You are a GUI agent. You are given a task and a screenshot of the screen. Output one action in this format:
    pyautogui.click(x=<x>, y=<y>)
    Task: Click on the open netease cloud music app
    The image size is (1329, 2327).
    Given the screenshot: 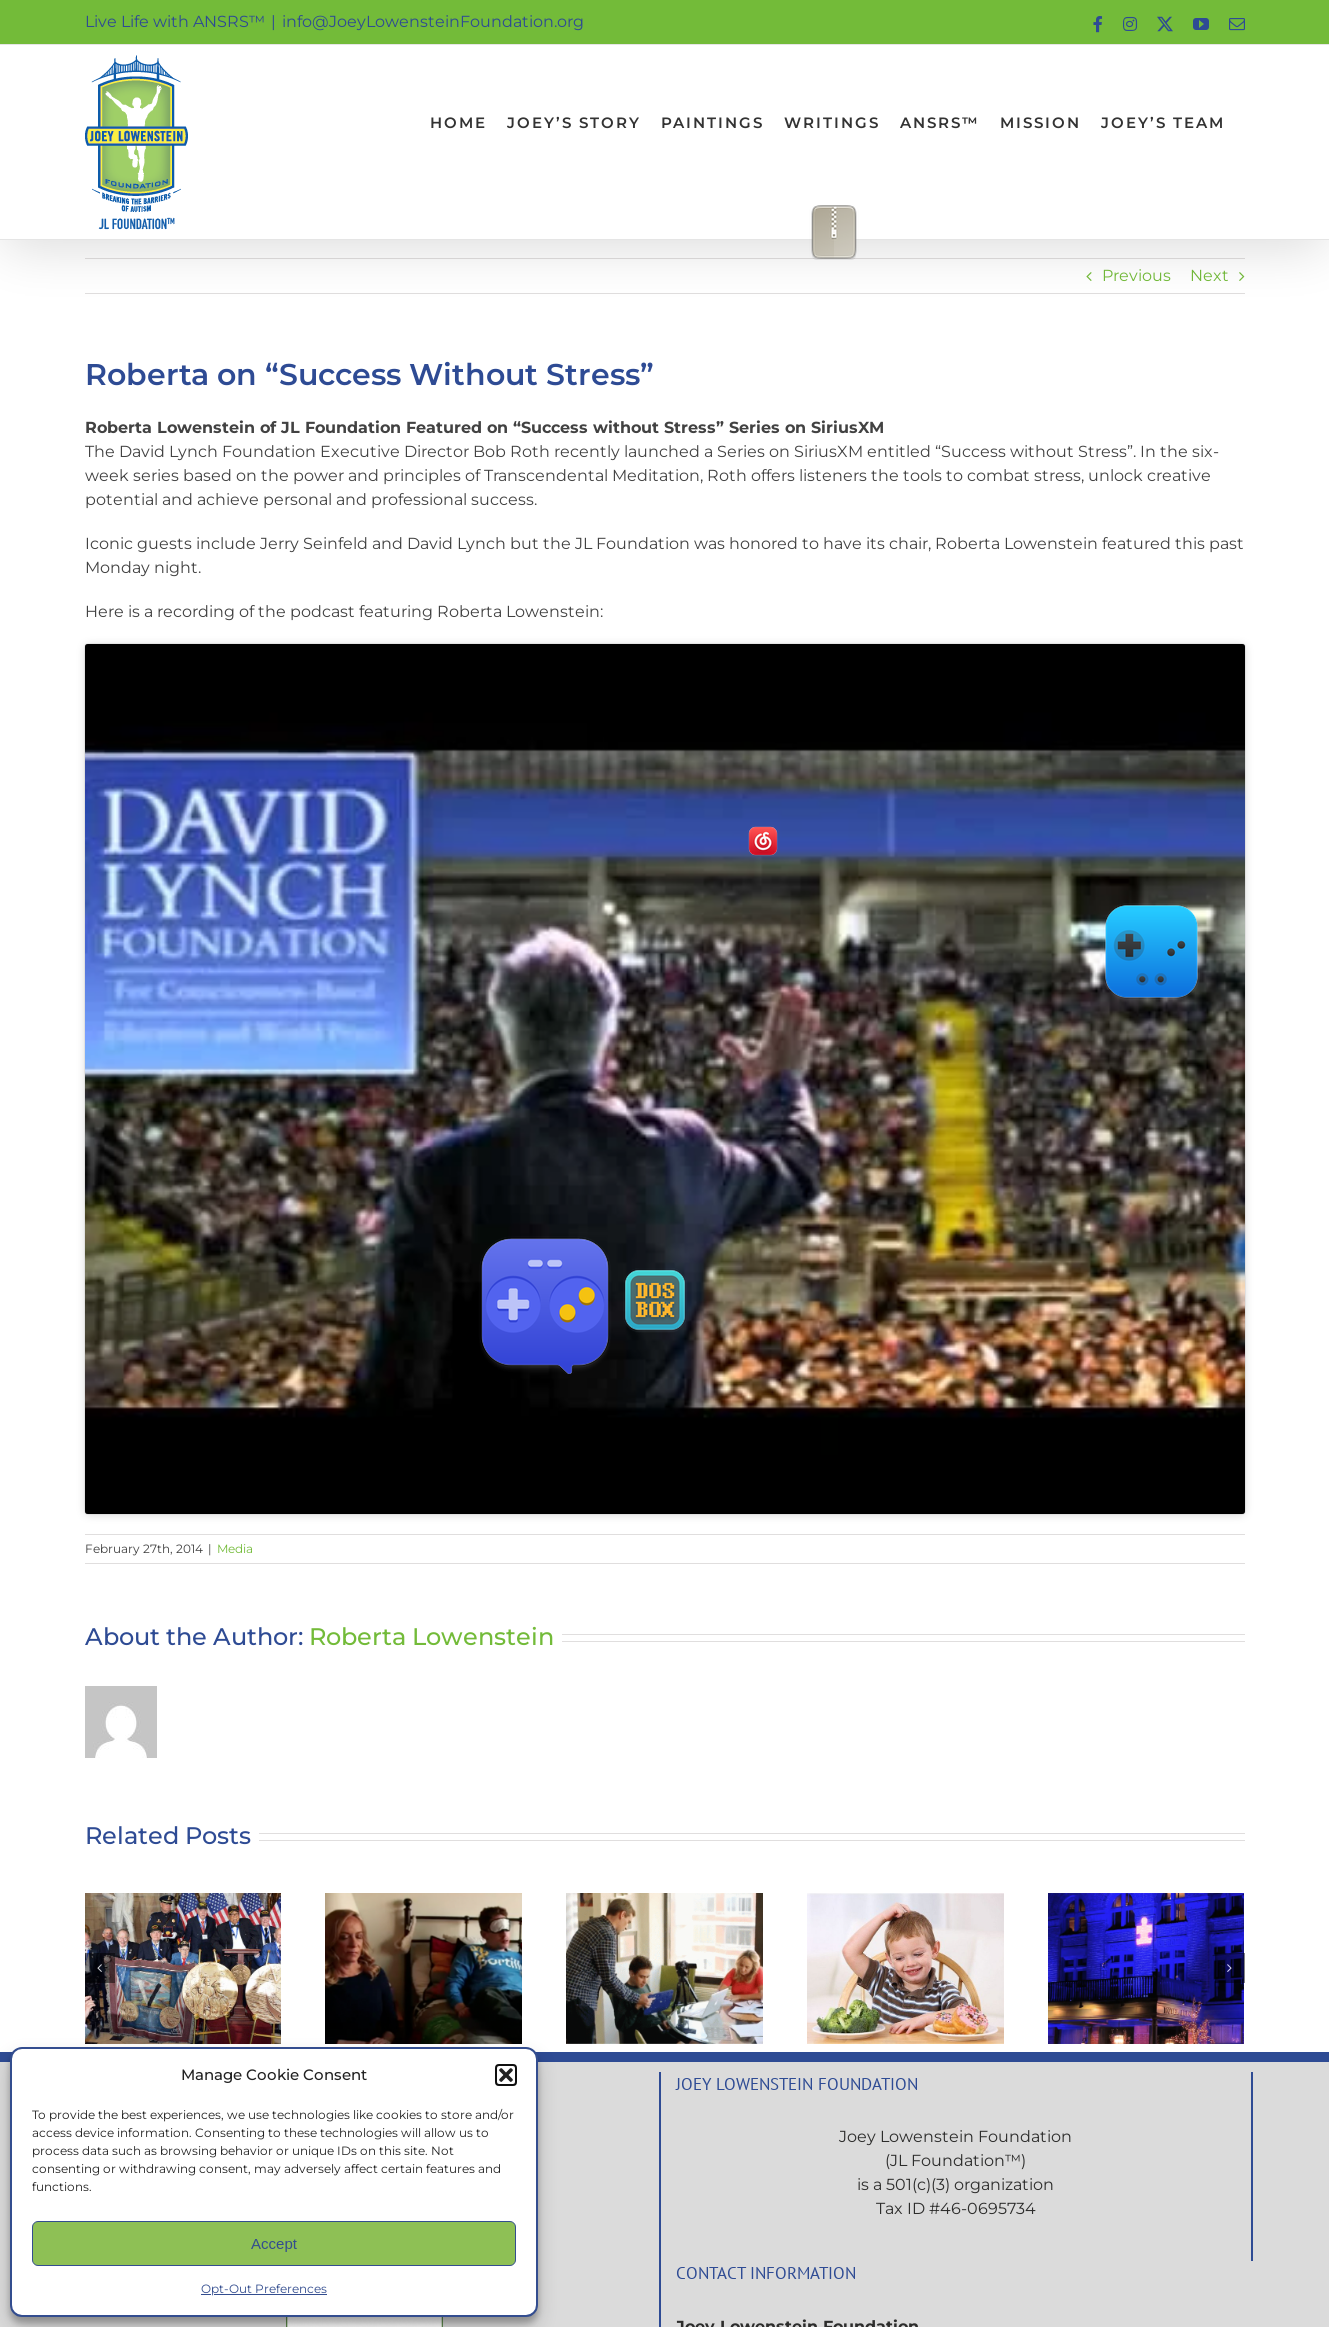 What is the action you would take?
    pyautogui.click(x=763, y=841)
    